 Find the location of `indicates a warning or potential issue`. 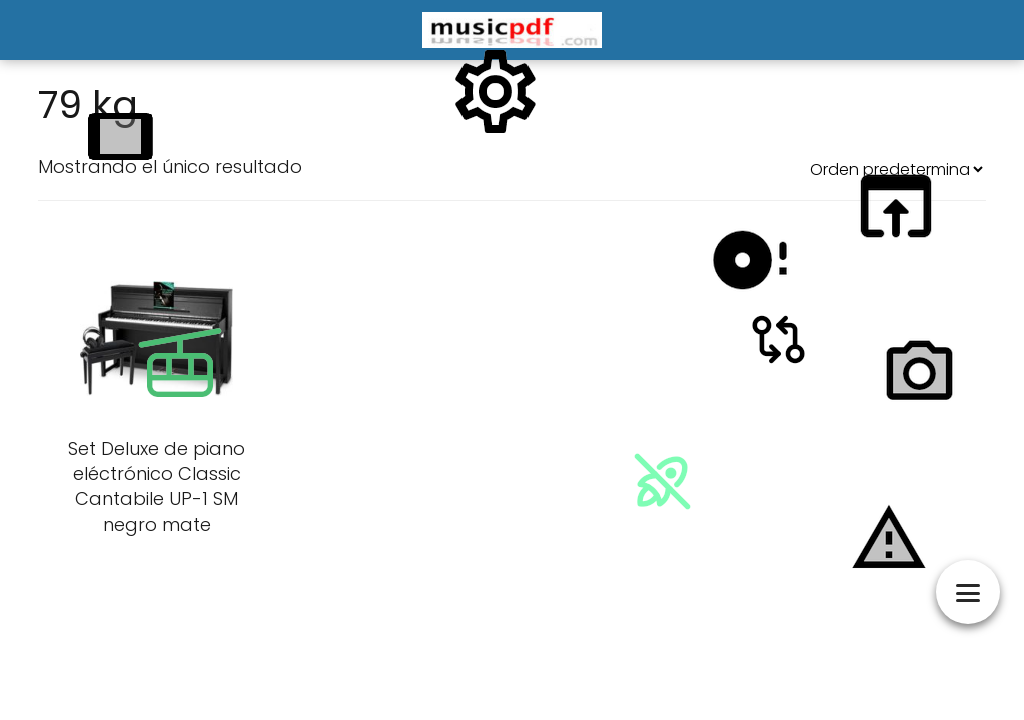

indicates a warning or potential issue is located at coordinates (889, 538).